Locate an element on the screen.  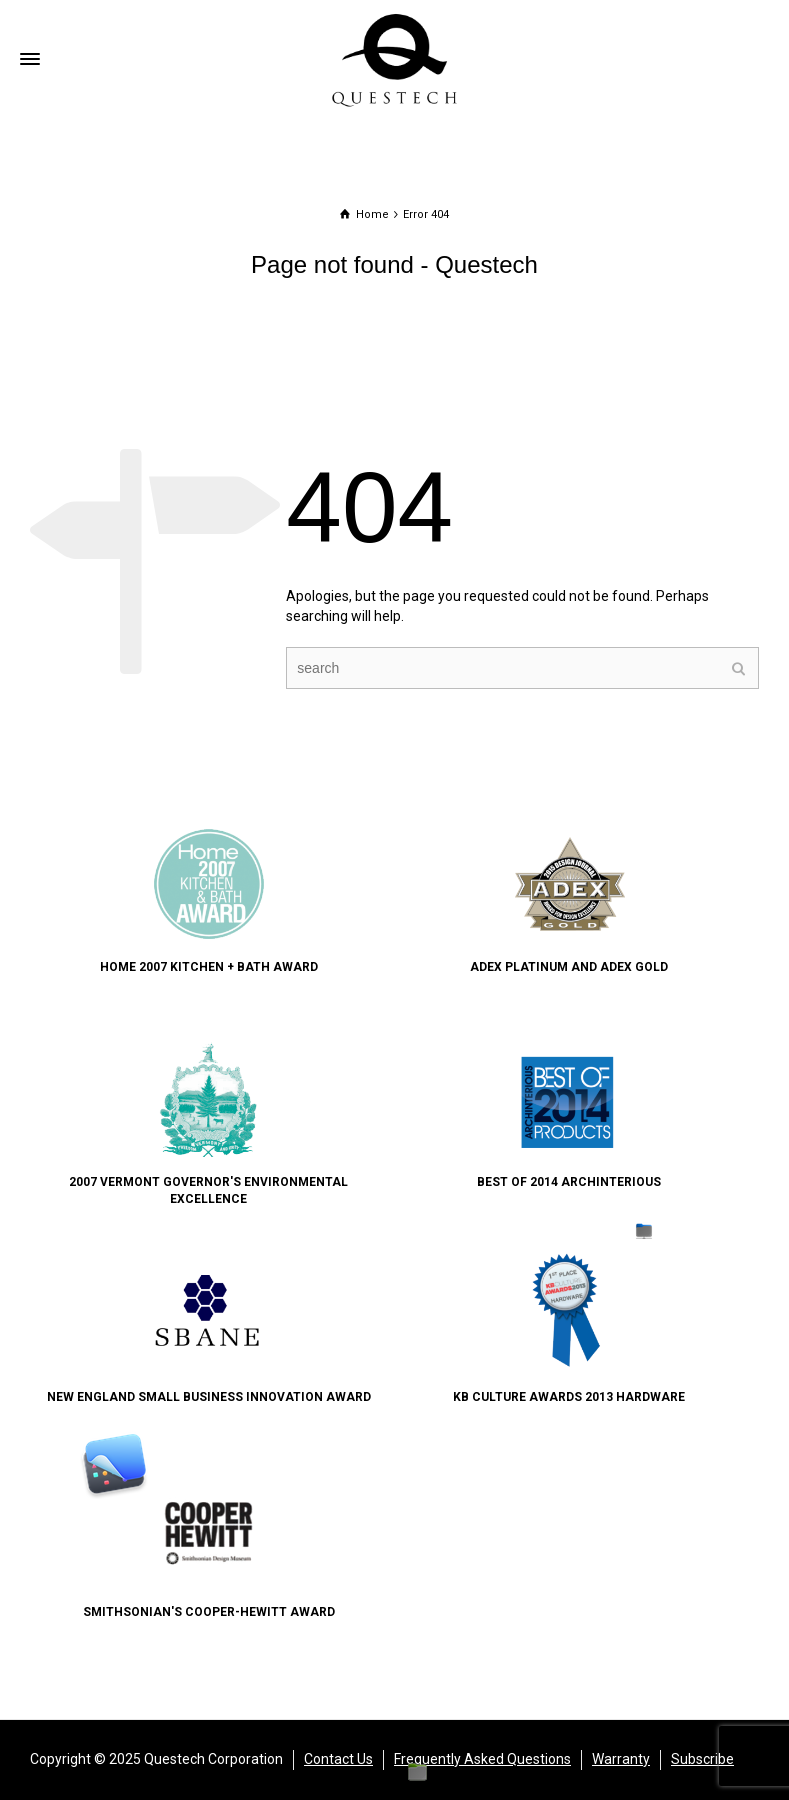
access a remote or network folder is located at coordinates (644, 1231).